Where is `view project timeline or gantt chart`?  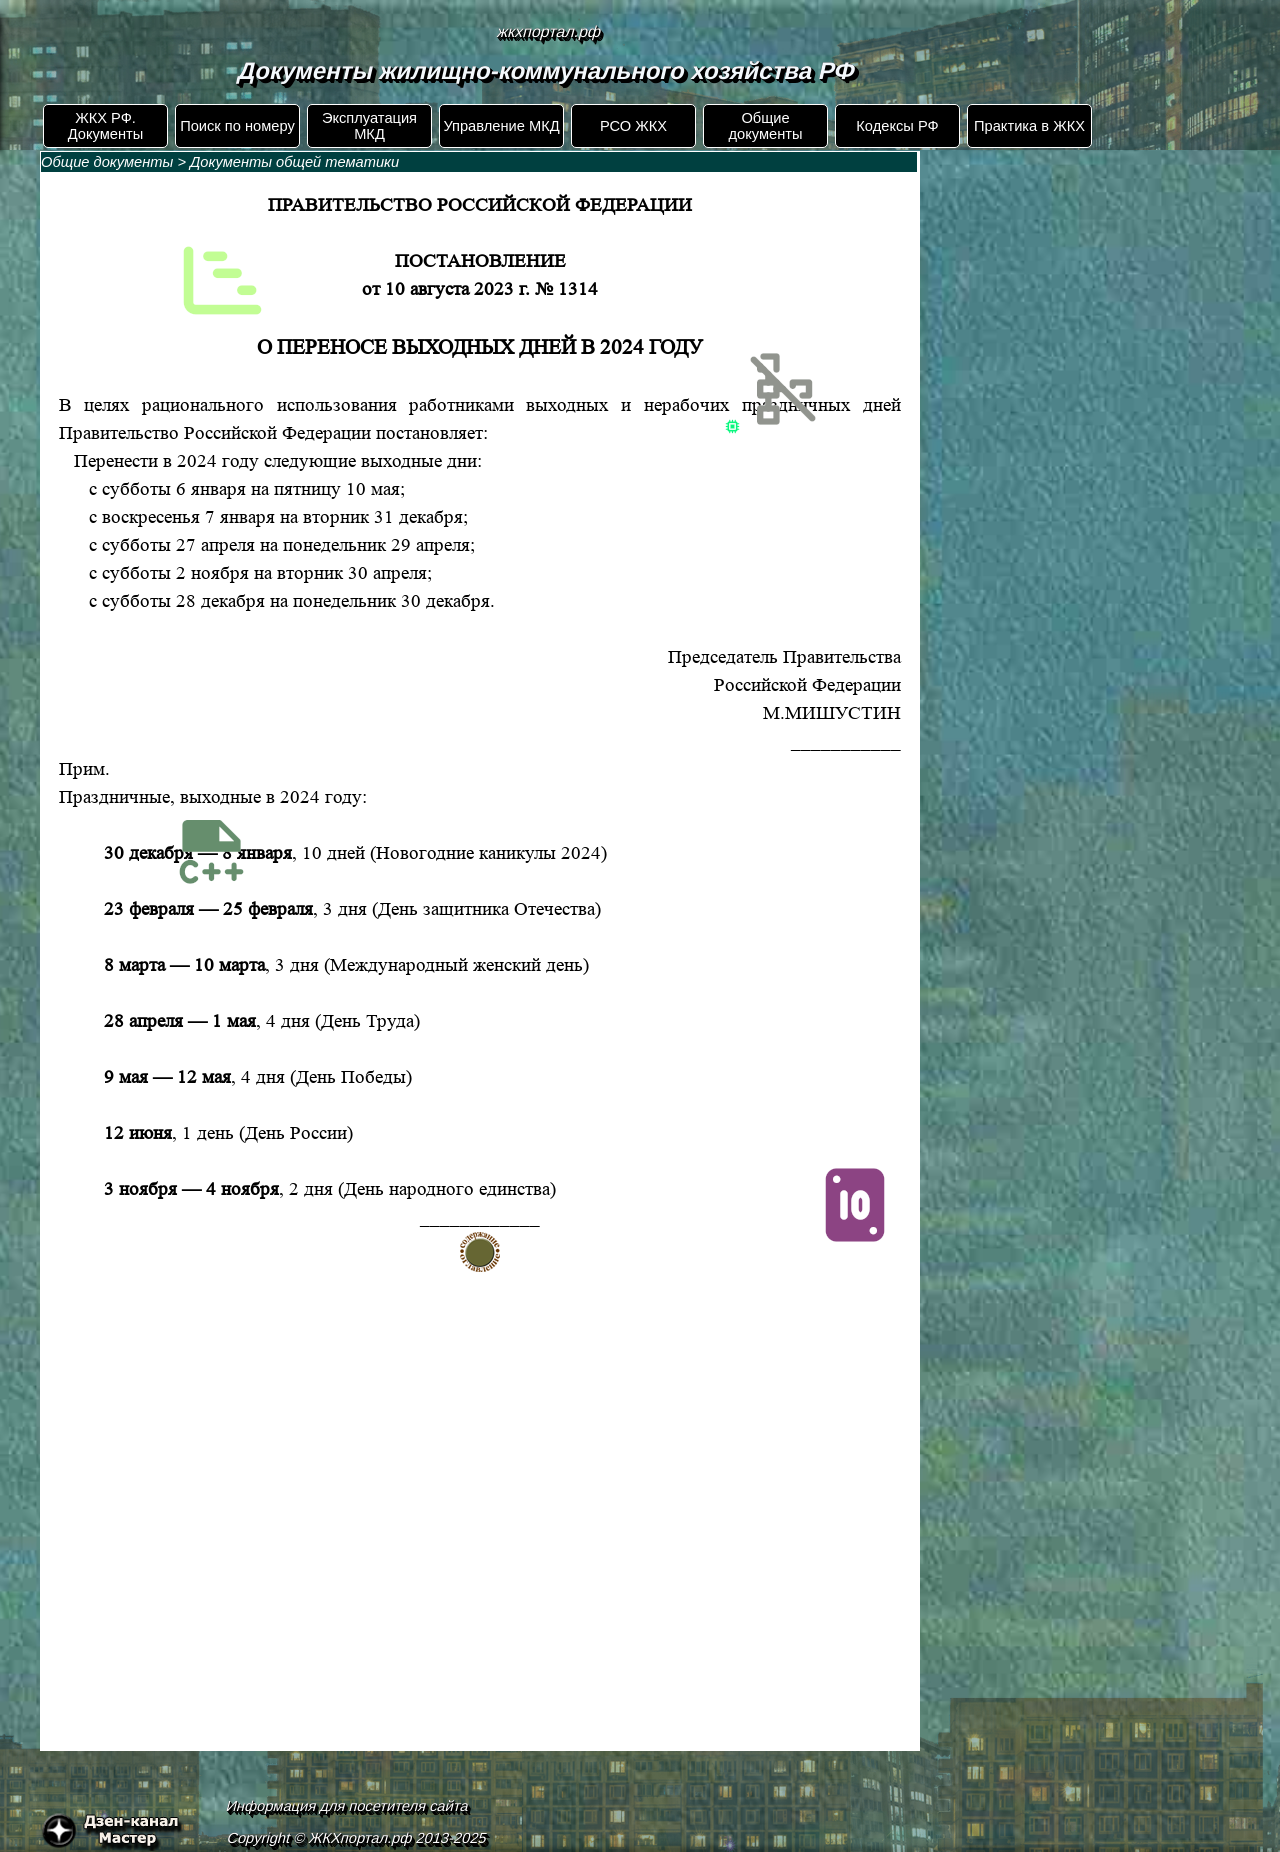
view project timeline or gantt chart is located at coordinates (222, 280).